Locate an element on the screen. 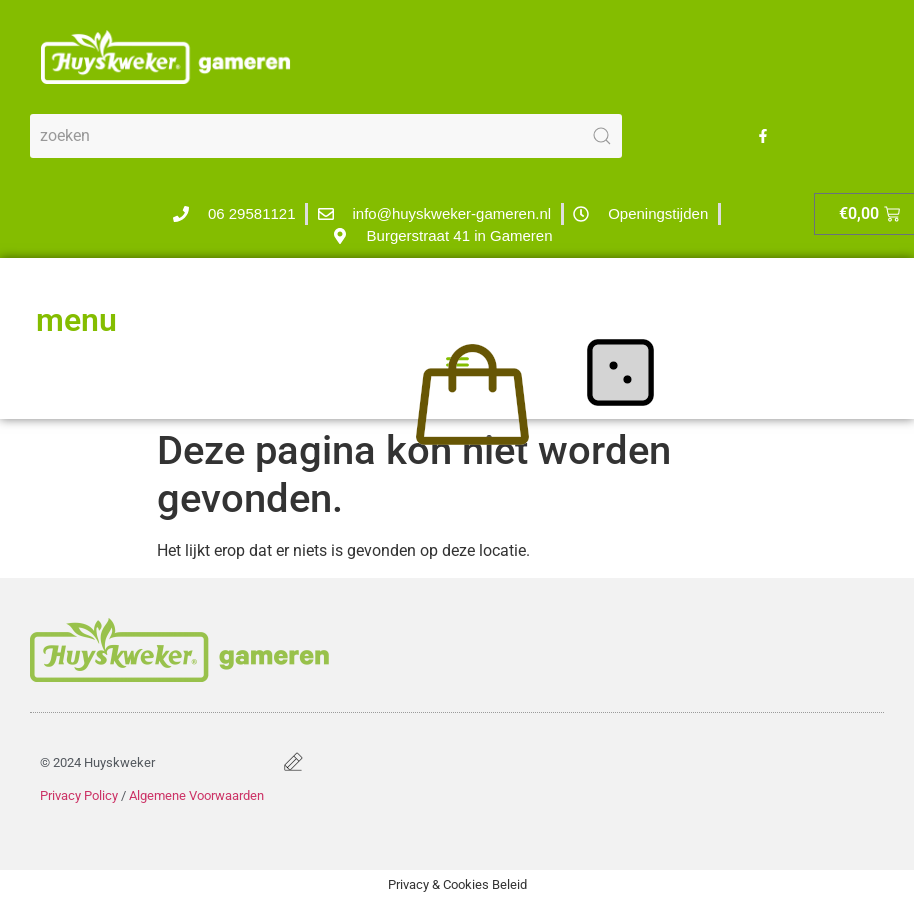 The image size is (914, 900). edit text or content is located at coordinates (293, 762).